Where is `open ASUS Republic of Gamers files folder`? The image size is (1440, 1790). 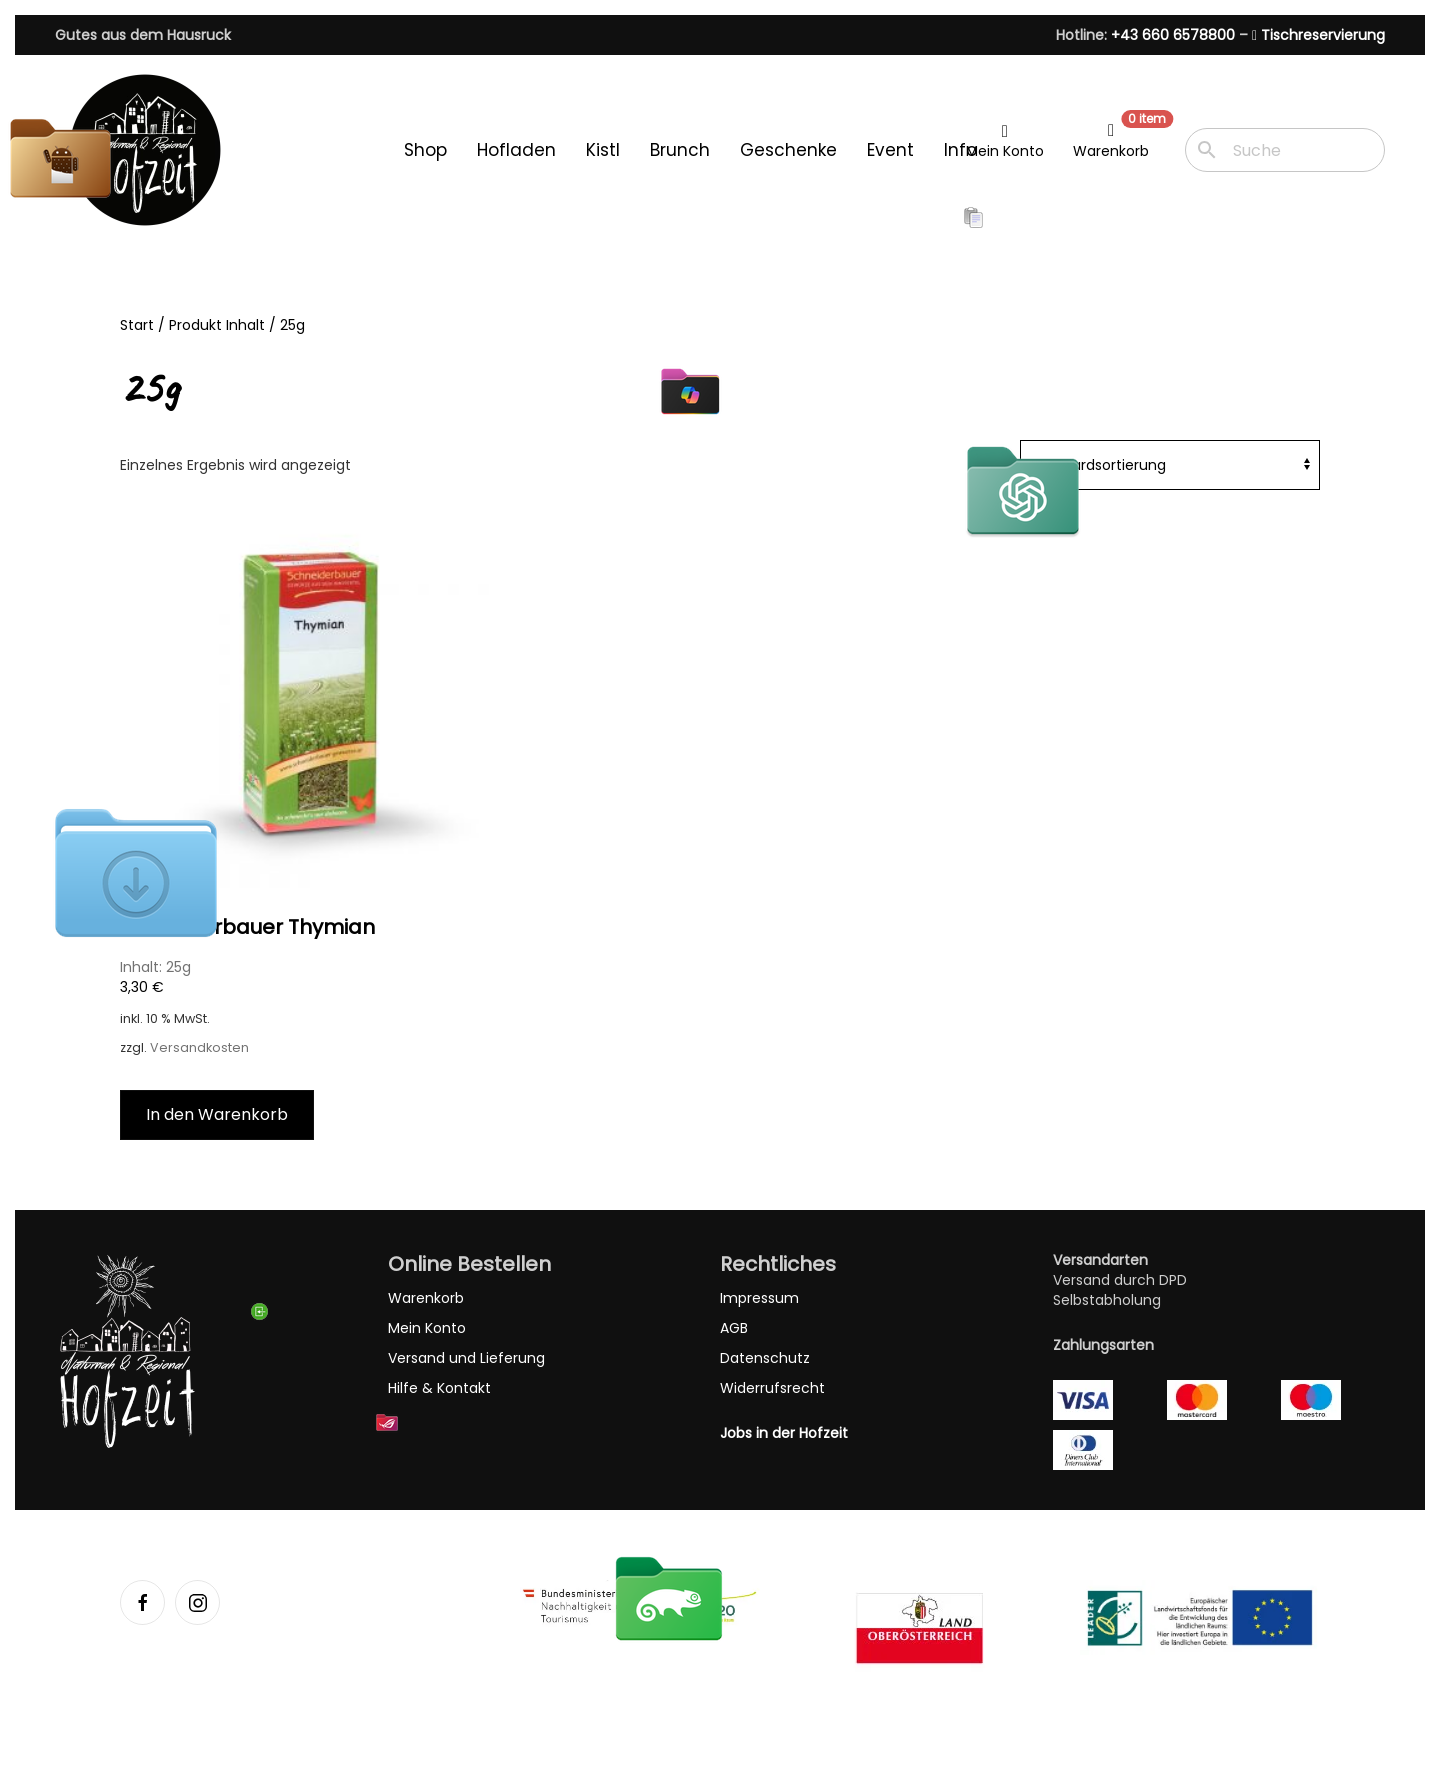
open ASUS Republic of Gamers files folder is located at coordinates (387, 1423).